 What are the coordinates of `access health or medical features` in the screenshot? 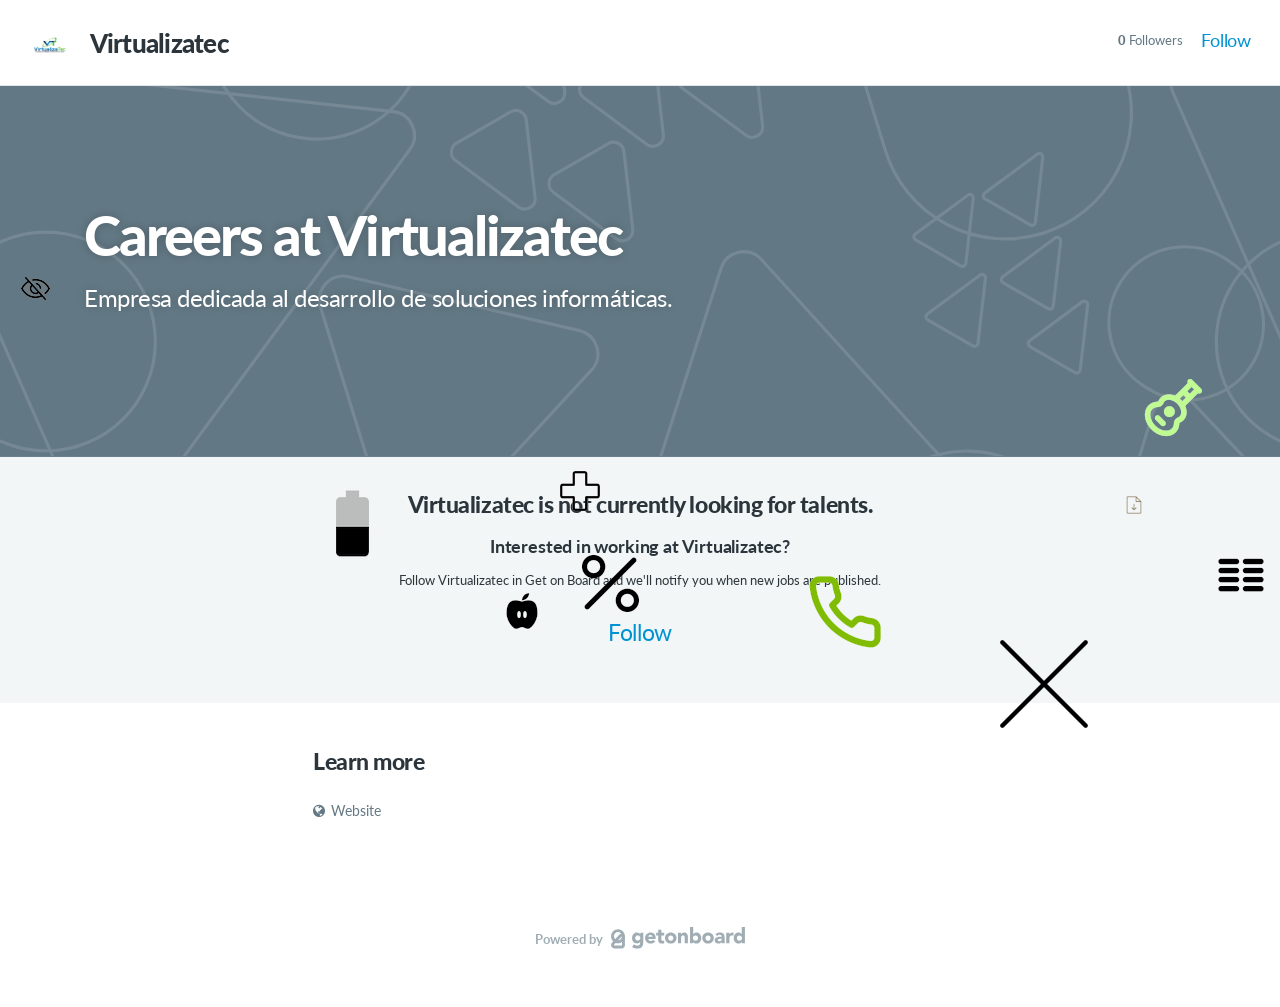 It's located at (580, 491).